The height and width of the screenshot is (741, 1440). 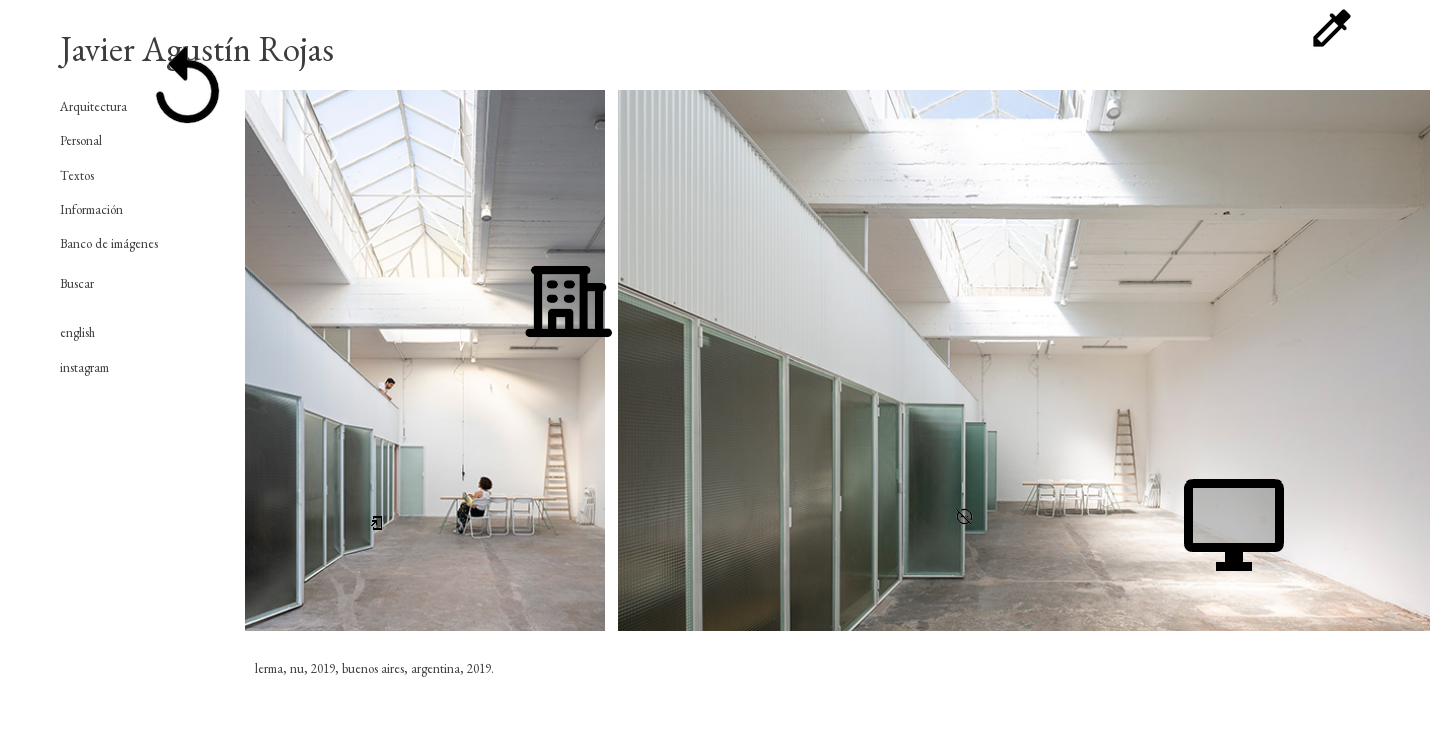 I want to click on view office or workplace location, so click(x=566, y=301).